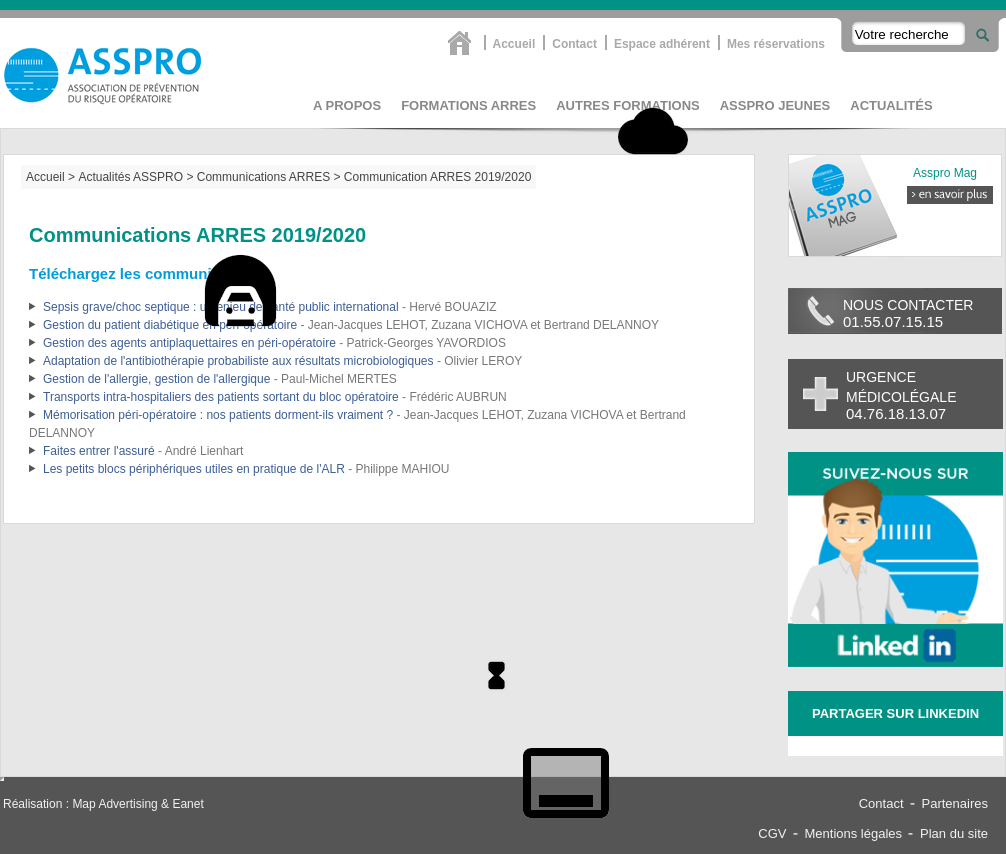  Describe the element at coordinates (496, 675) in the screenshot. I see `indicates a process is loading or in progress` at that location.